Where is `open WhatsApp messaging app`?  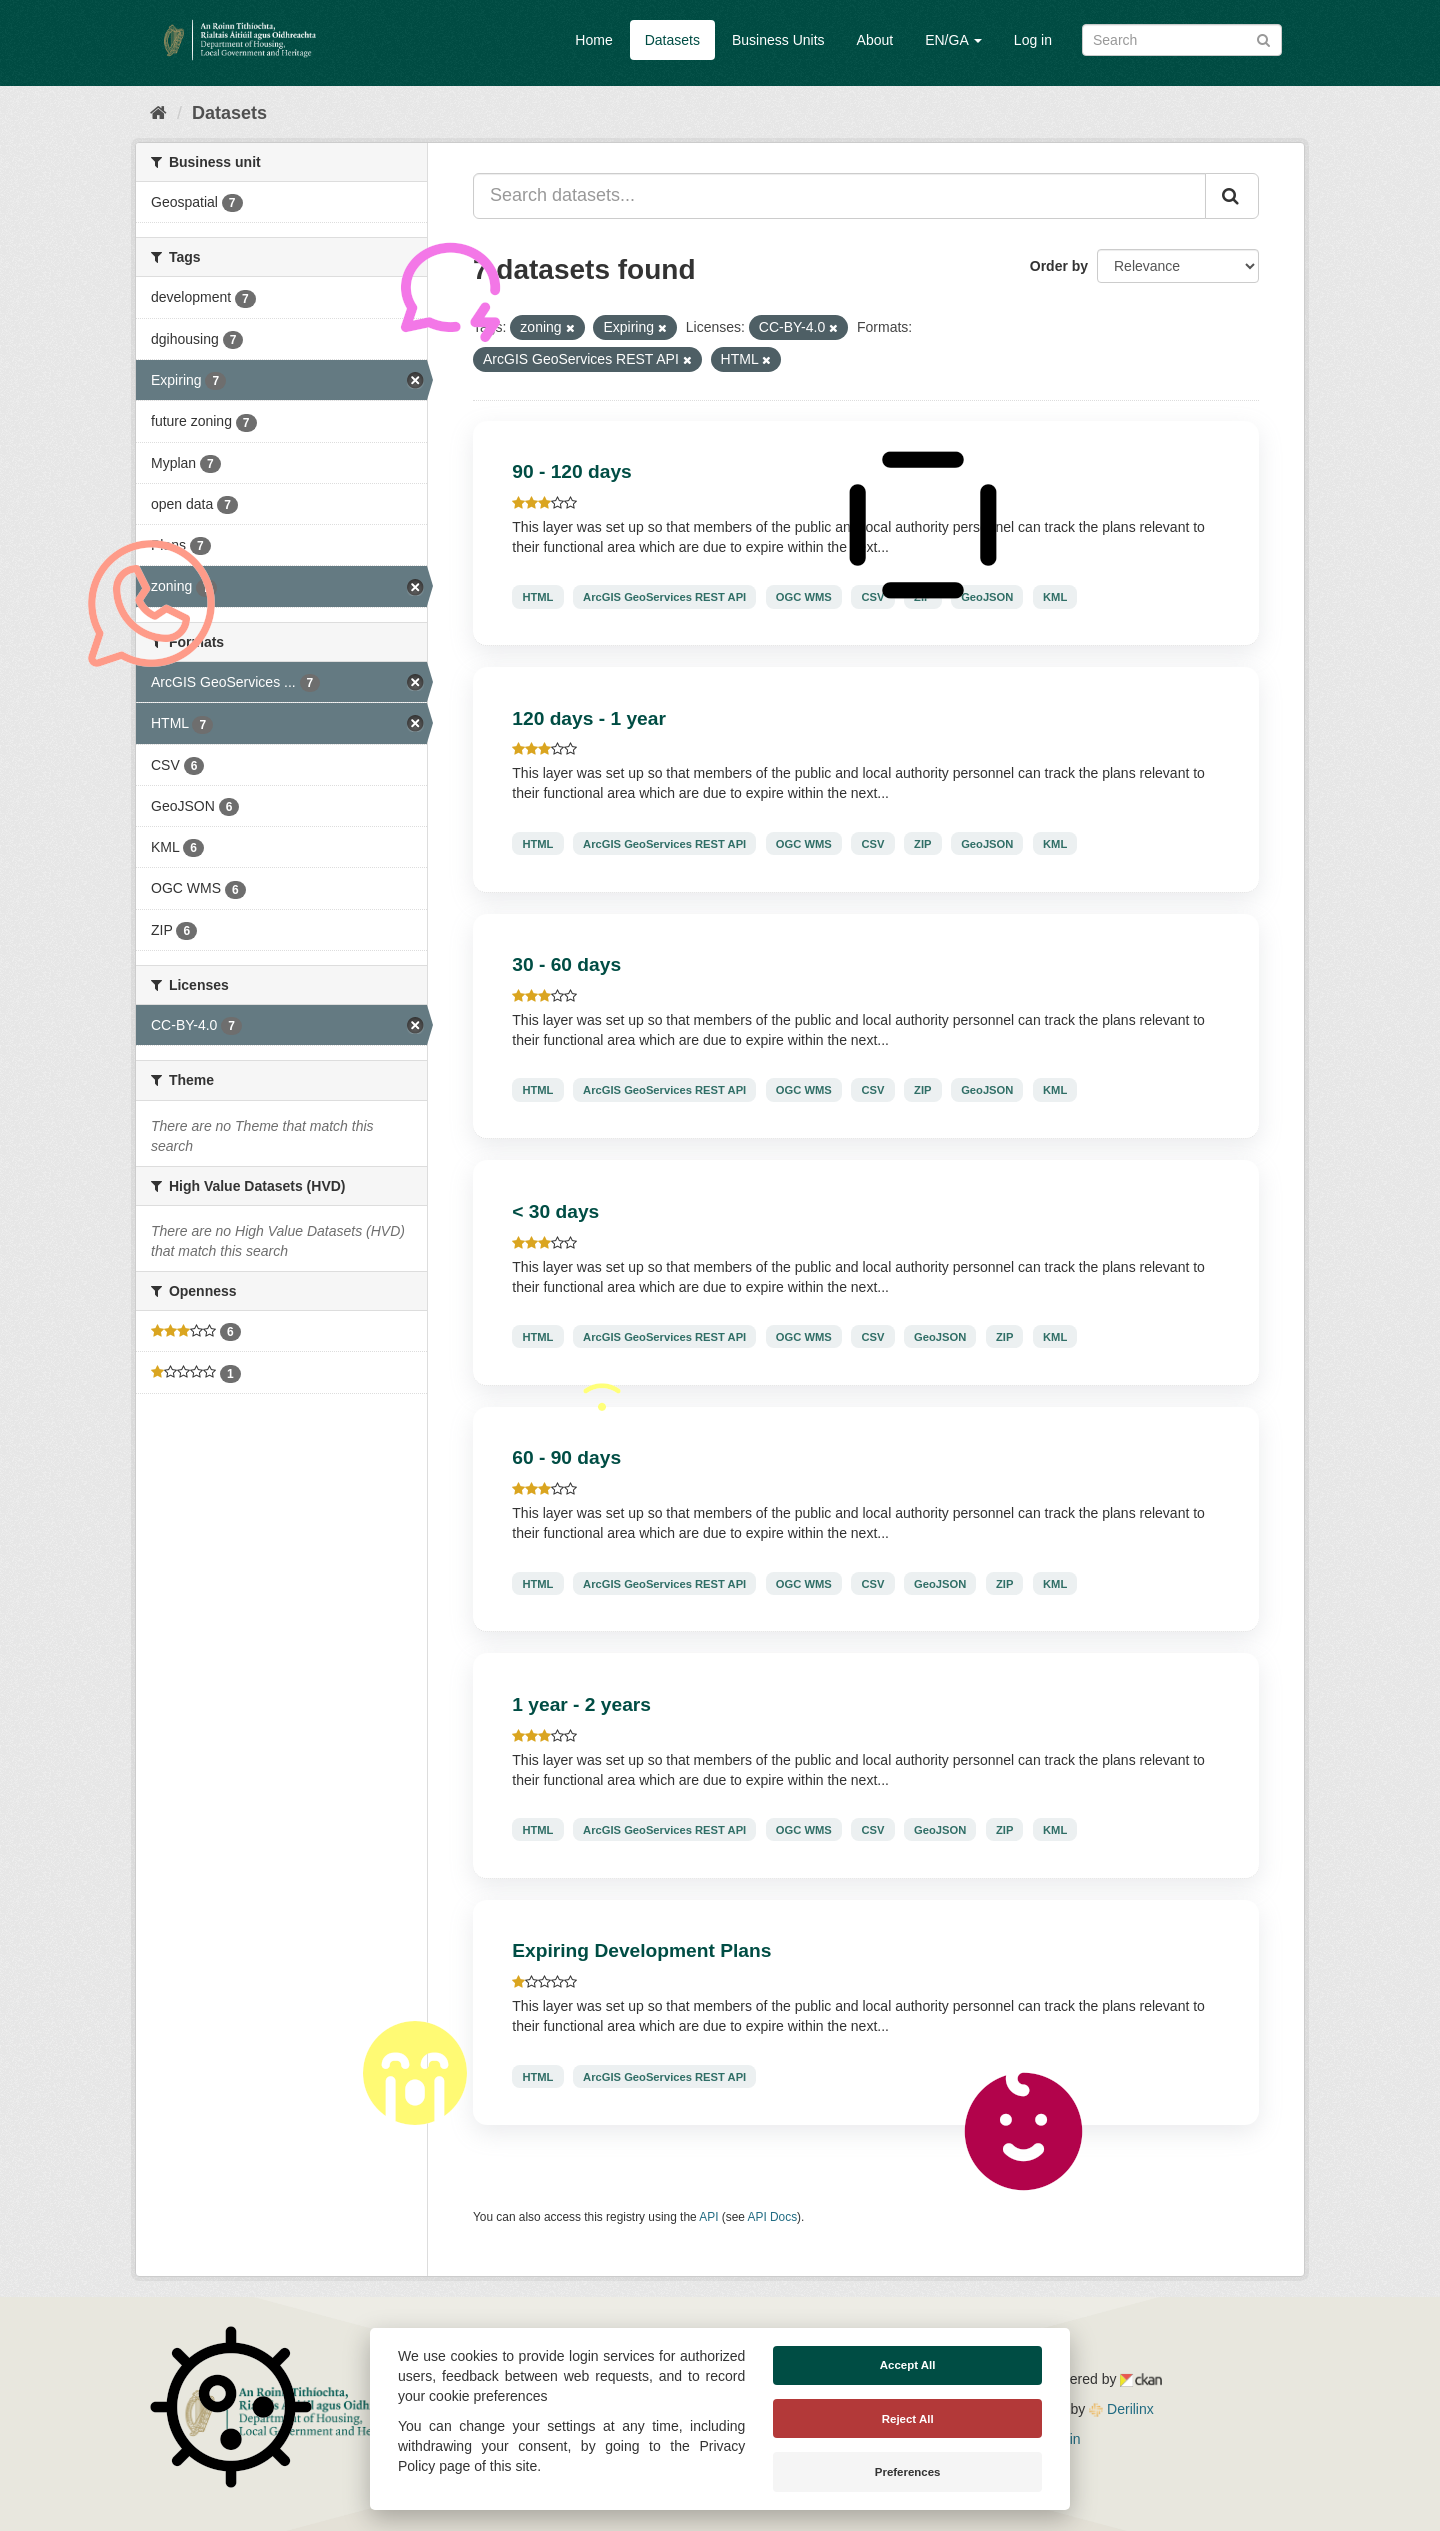 open WhatsApp messaging app is located at coordinates (151, 603).